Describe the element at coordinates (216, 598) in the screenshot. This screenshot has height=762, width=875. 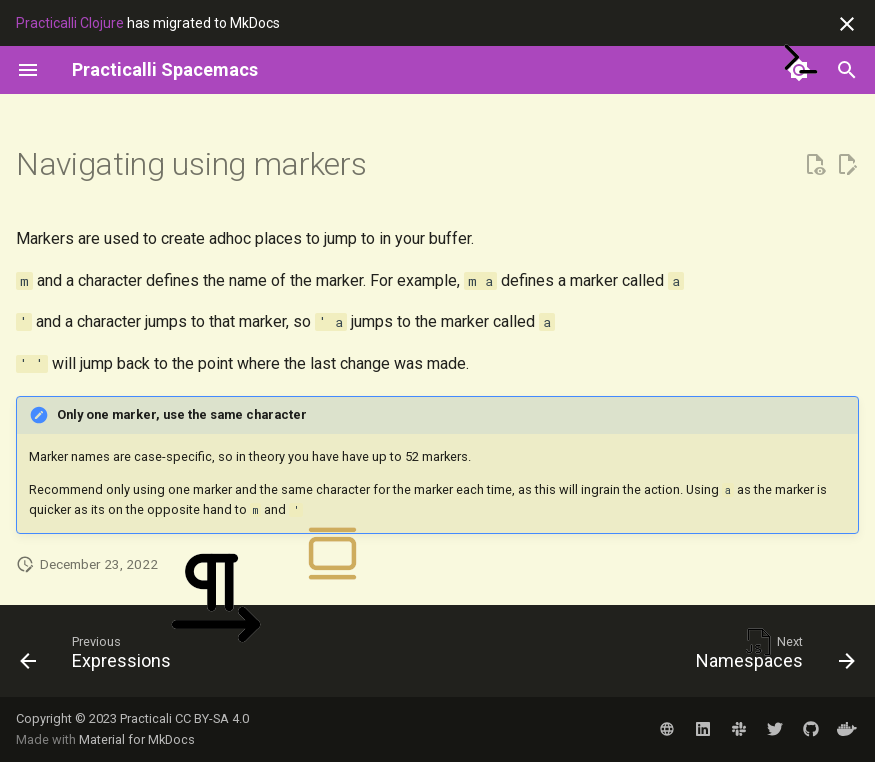
I see `move paragraph to the right` at that location.